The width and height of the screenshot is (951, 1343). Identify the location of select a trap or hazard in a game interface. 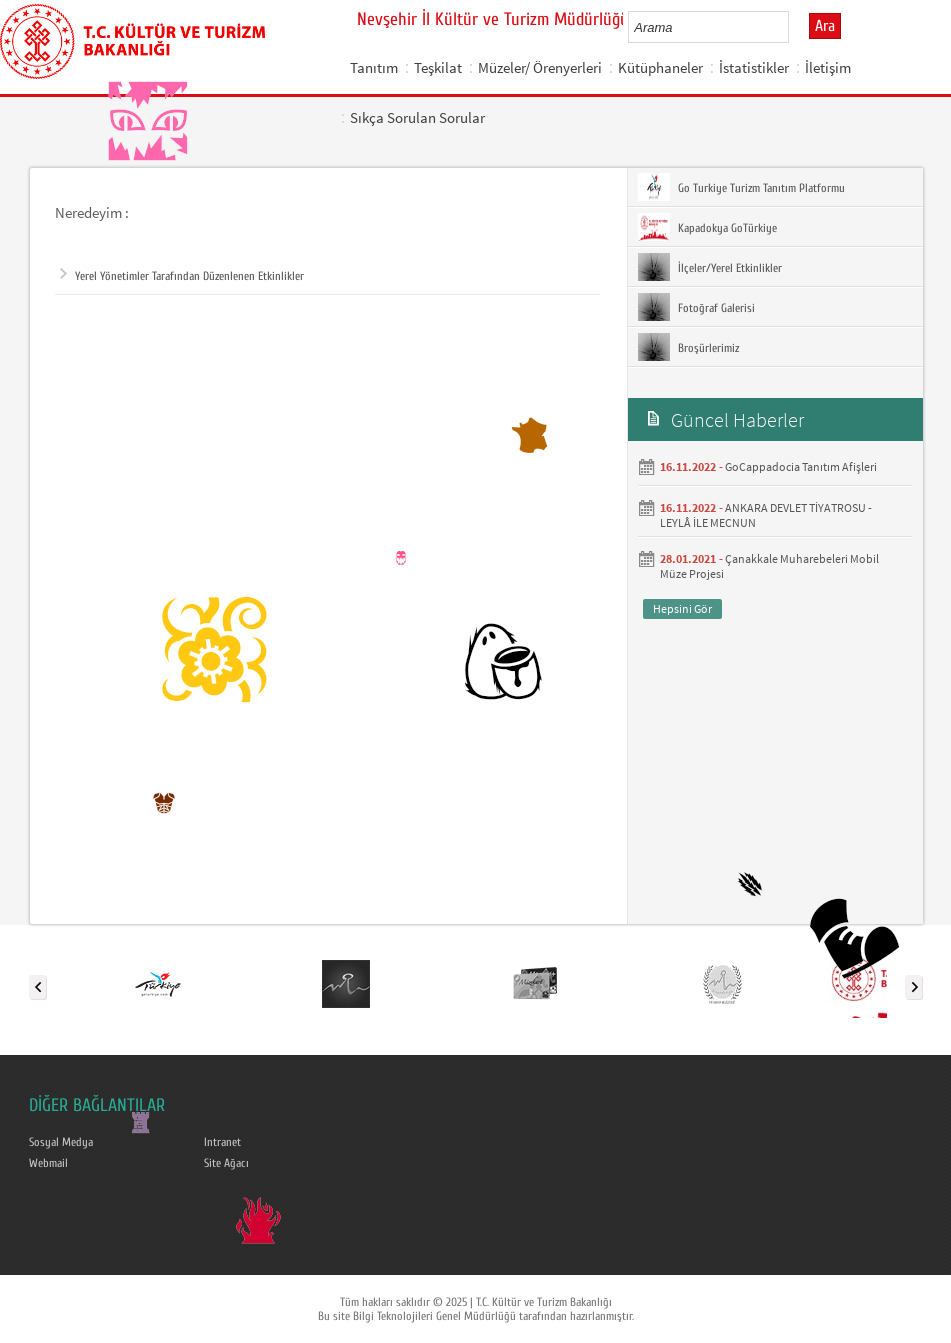
(401, 558).